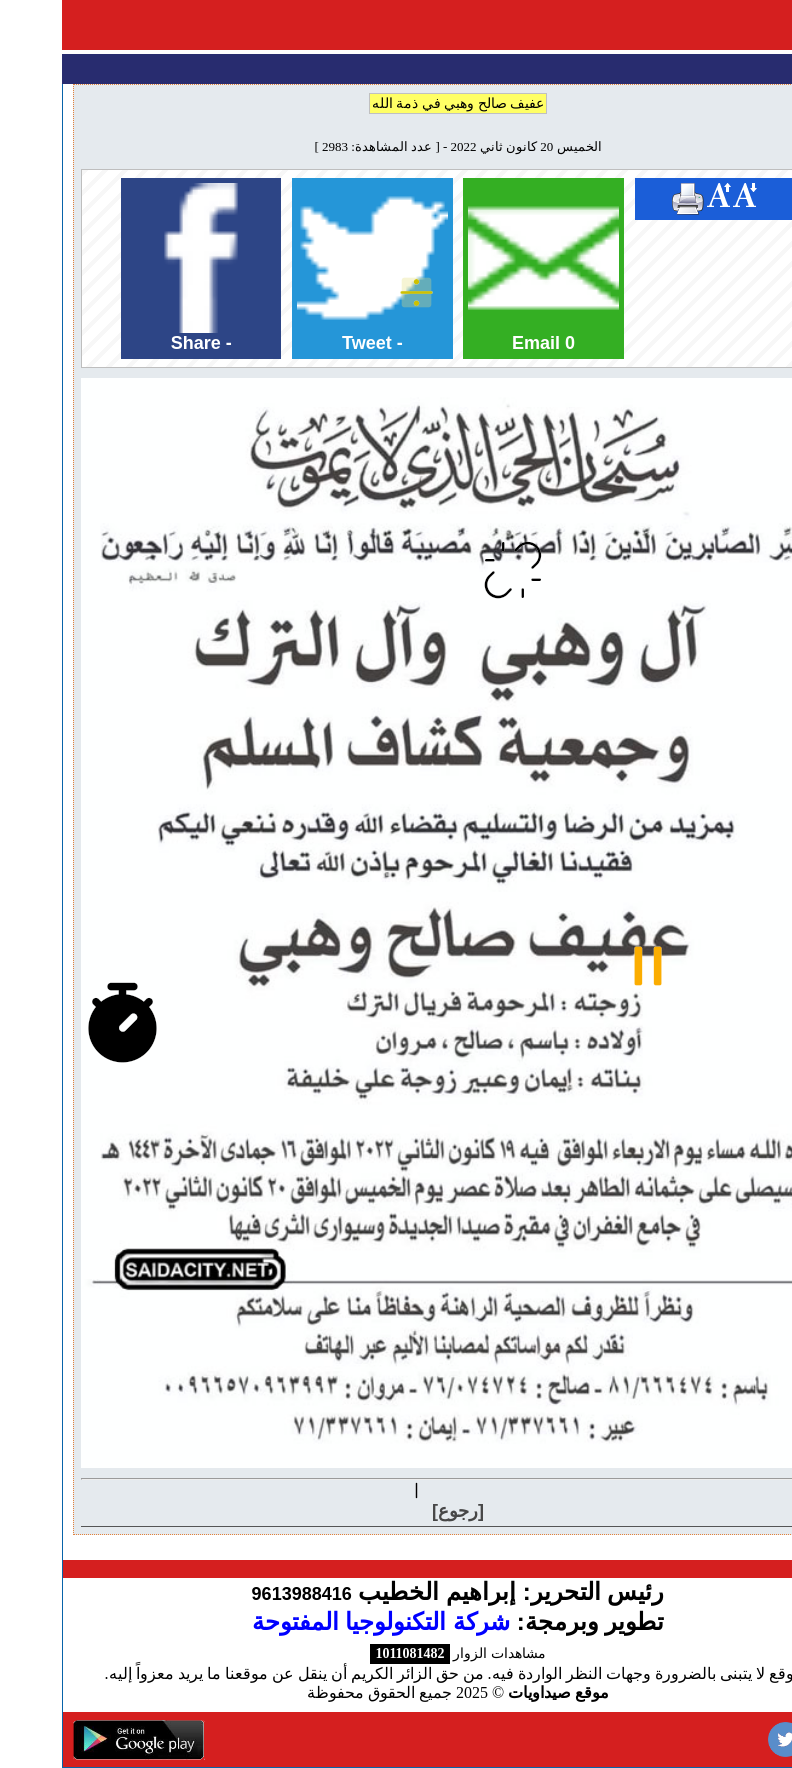 The width and height of the screenshot is (792, 1768). Describe the element at coordinates (416, 292) in the screenshot. I see `perform division calculation` at that location.